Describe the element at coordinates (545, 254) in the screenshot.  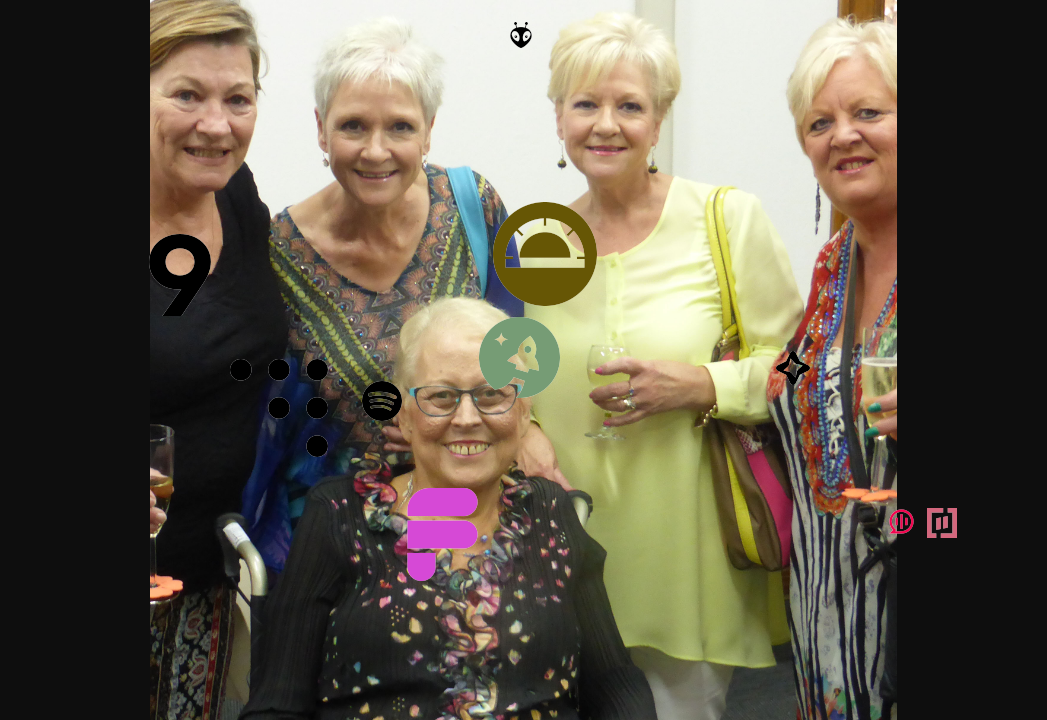
I see `protractor end-to-end testing framework logo` at that location.